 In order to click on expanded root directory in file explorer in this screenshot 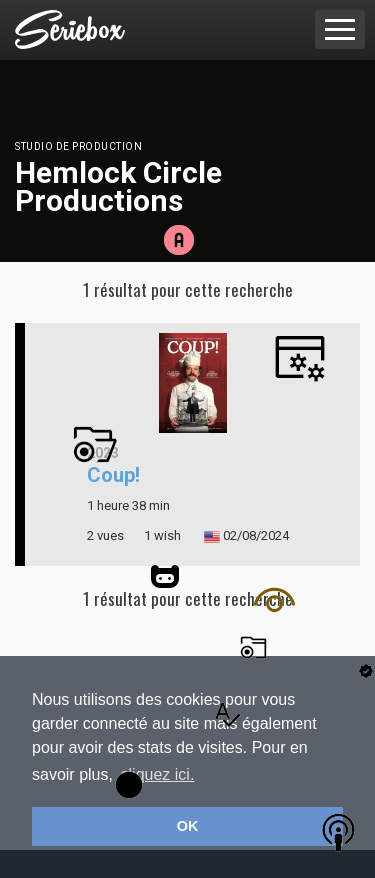, I will do `click(94, 444)`.